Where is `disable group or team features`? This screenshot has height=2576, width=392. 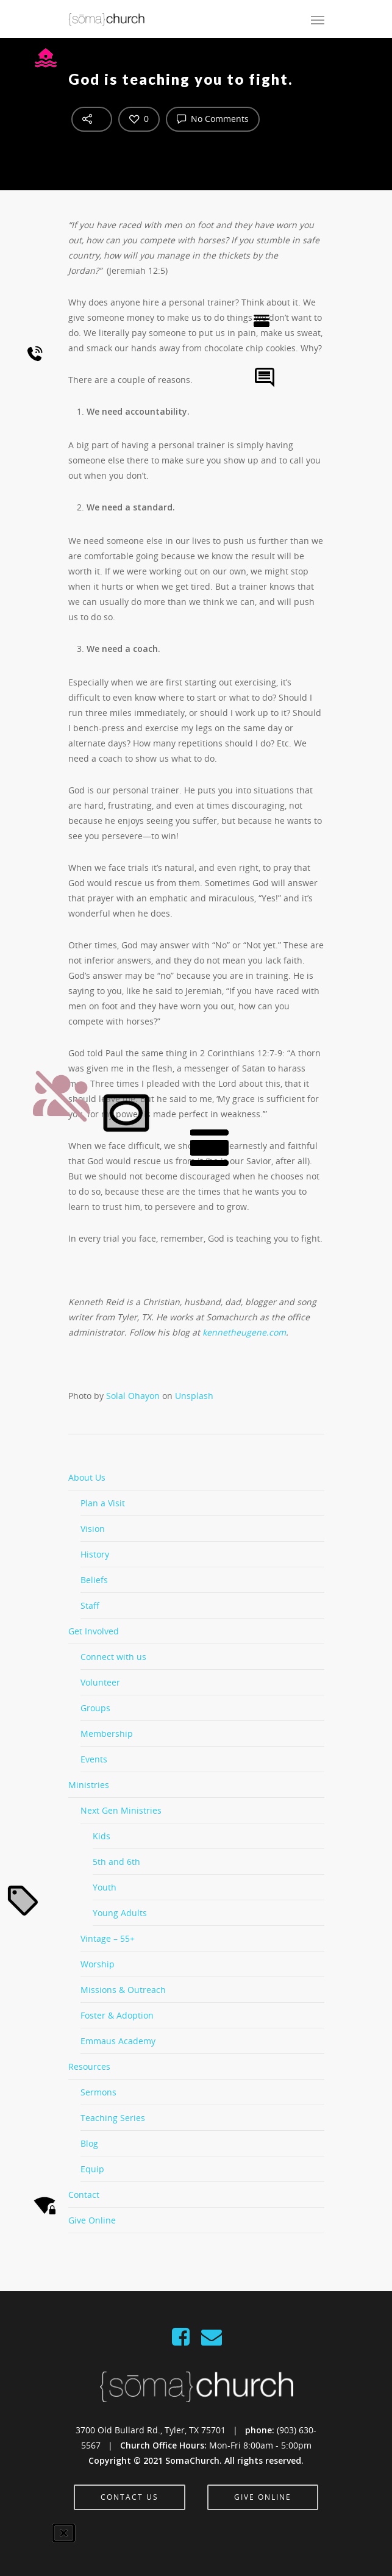
disable group or team features is located at coordinates (61, 1096).